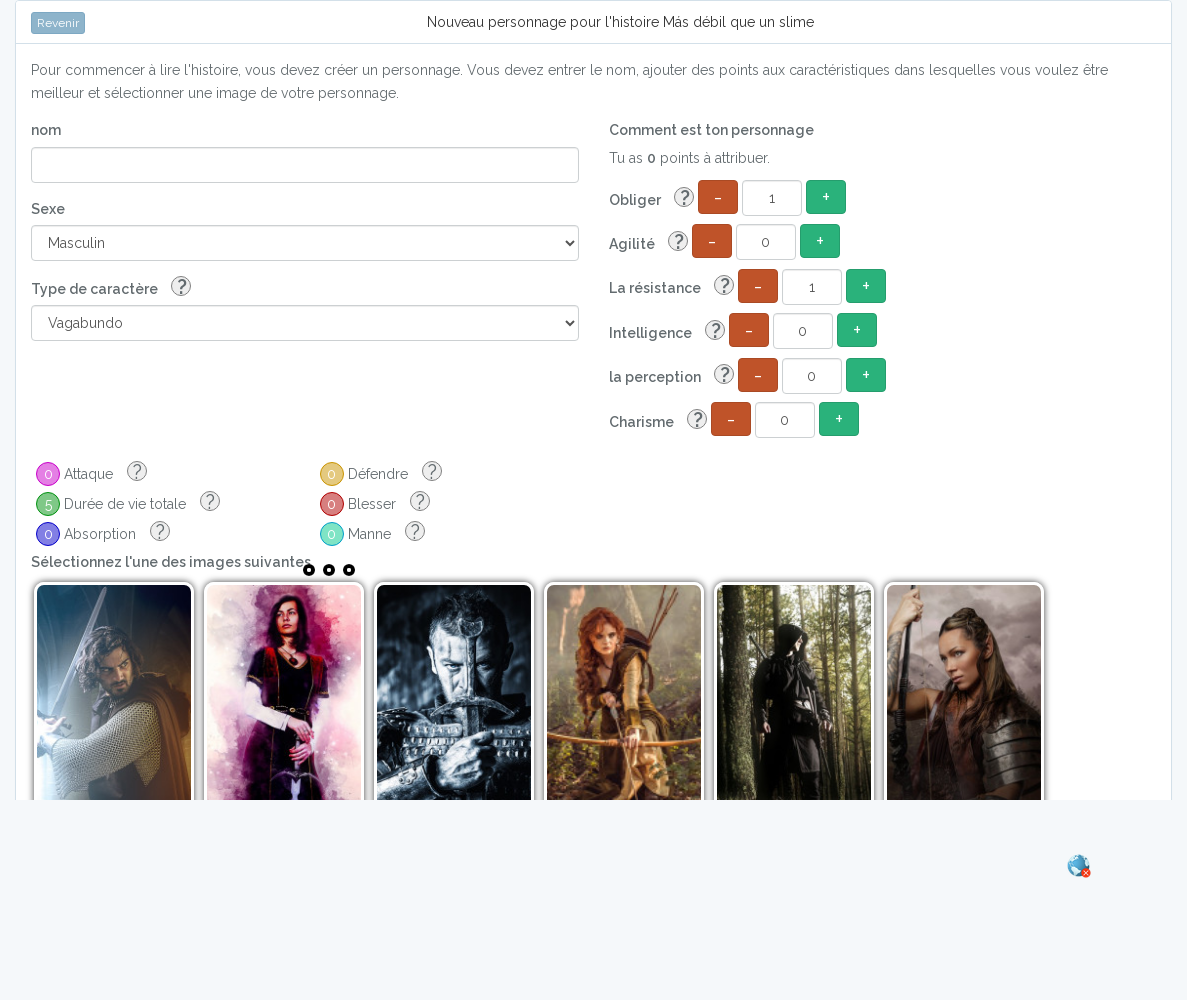 Image resolution: width=1187 pixels, height=1000 pixels. What do you see at coordinates (1078, 865) in the screenshot?
I see `internet connection error or failure` at bounding box center [1078, 865].